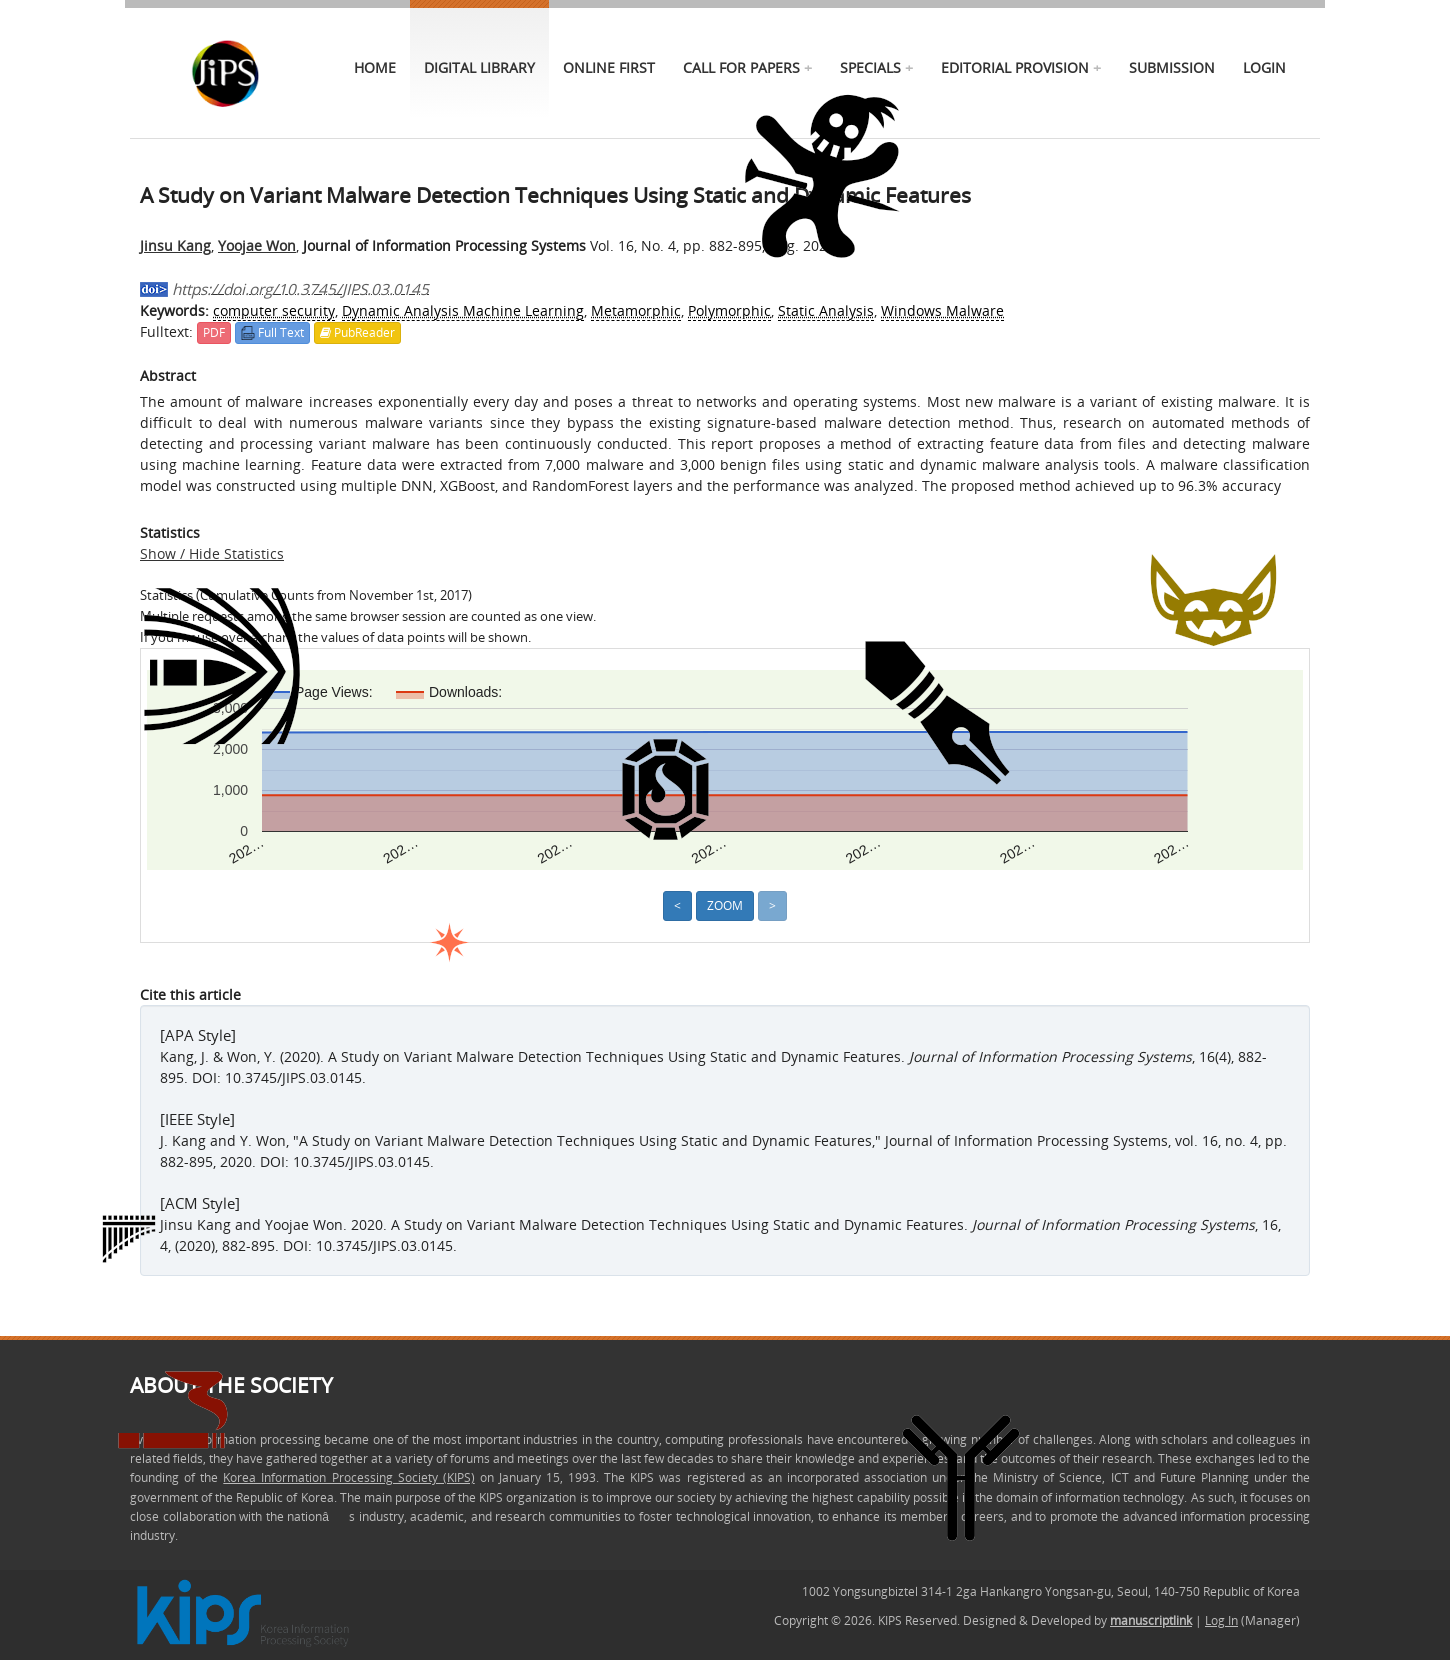  Describe the element at coordinates (665, 789) in the screenshot. I see `equip or activate a fire-element gem` at that location.